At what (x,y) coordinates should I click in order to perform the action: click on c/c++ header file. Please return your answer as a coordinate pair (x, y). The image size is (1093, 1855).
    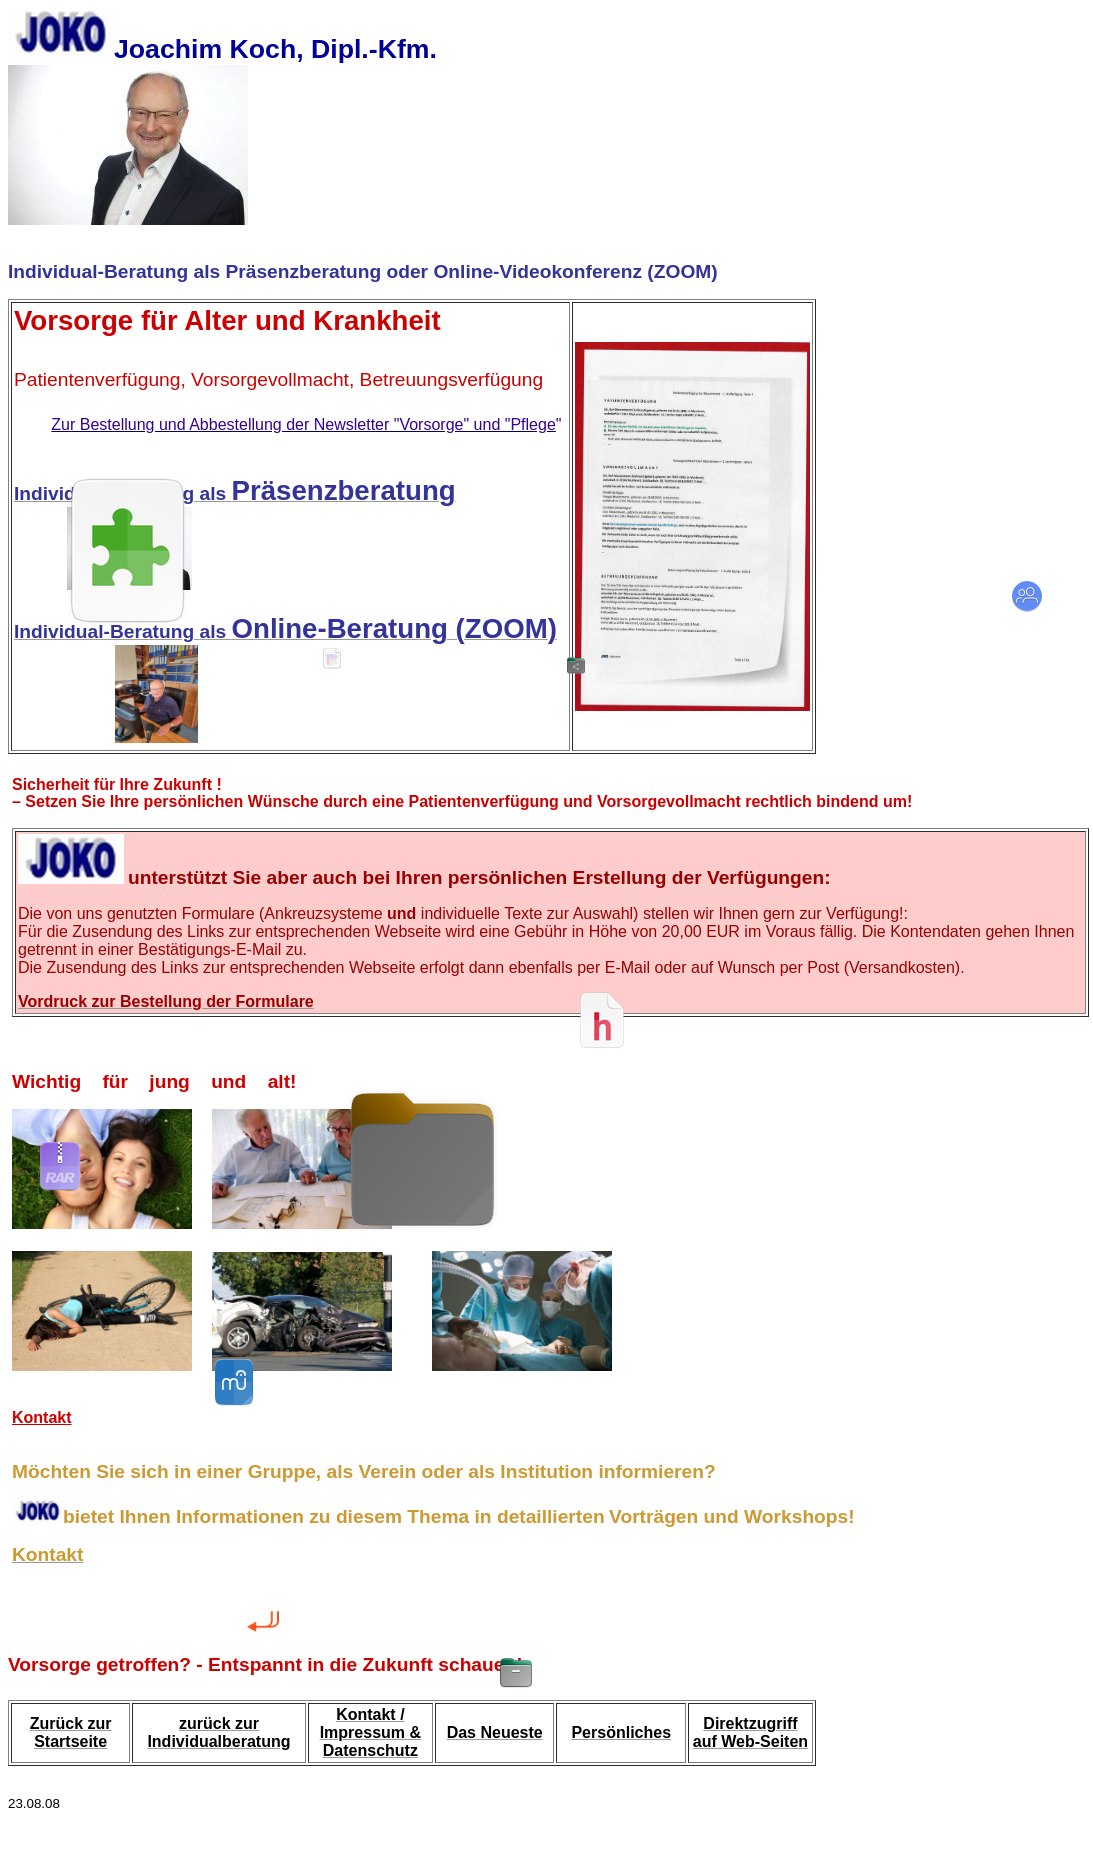
    Looking at the image, I should click on (602, 1020).